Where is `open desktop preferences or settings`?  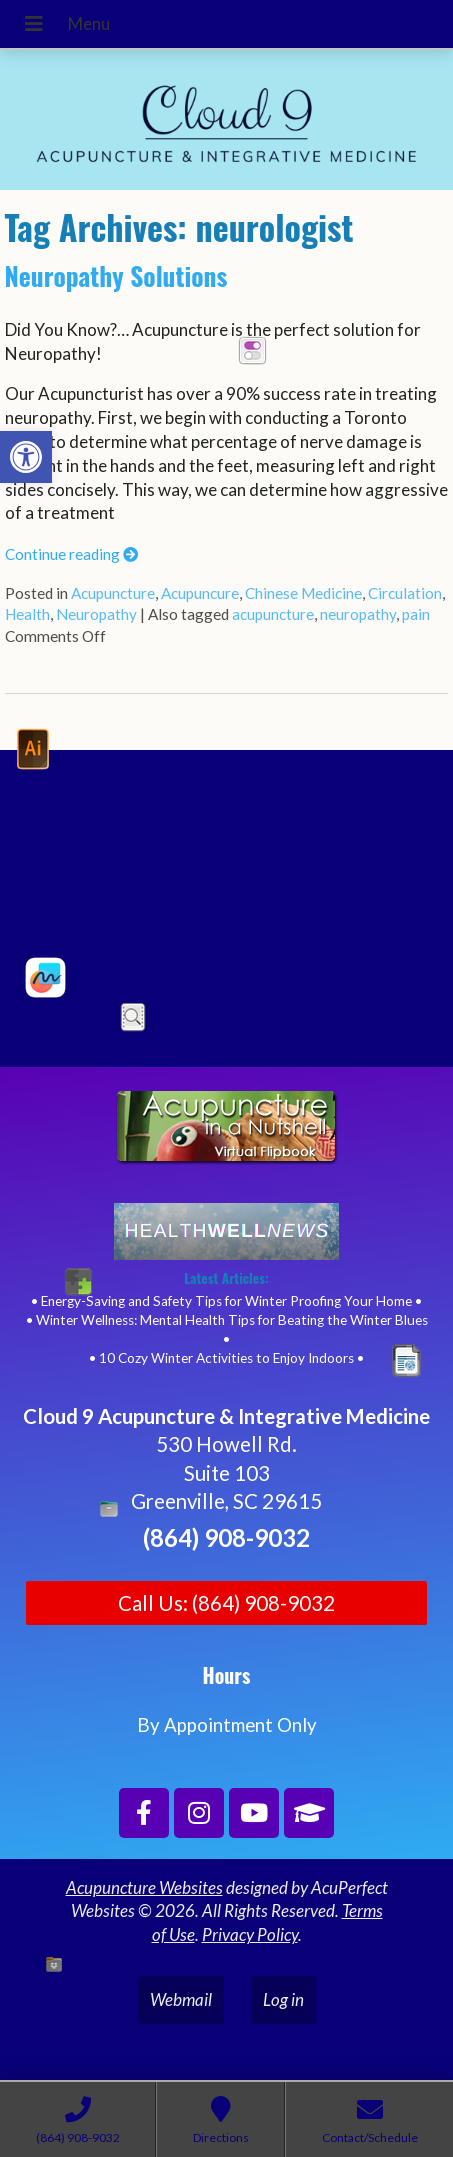 open desktop preferences or settings is located at coordinates (252, 350).